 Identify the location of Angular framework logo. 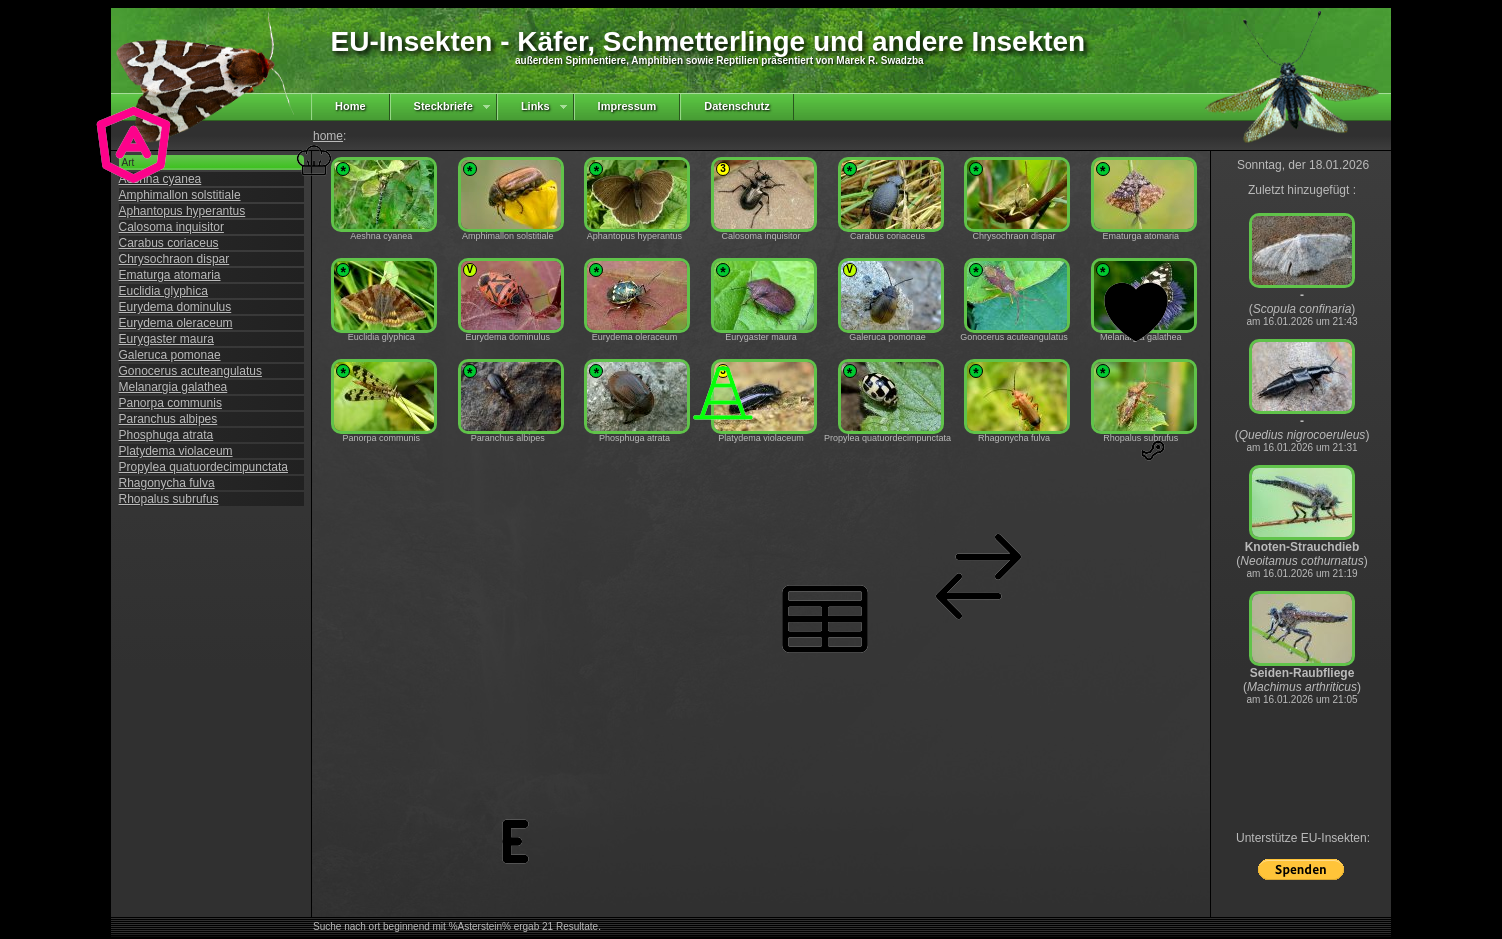
(133, 143).